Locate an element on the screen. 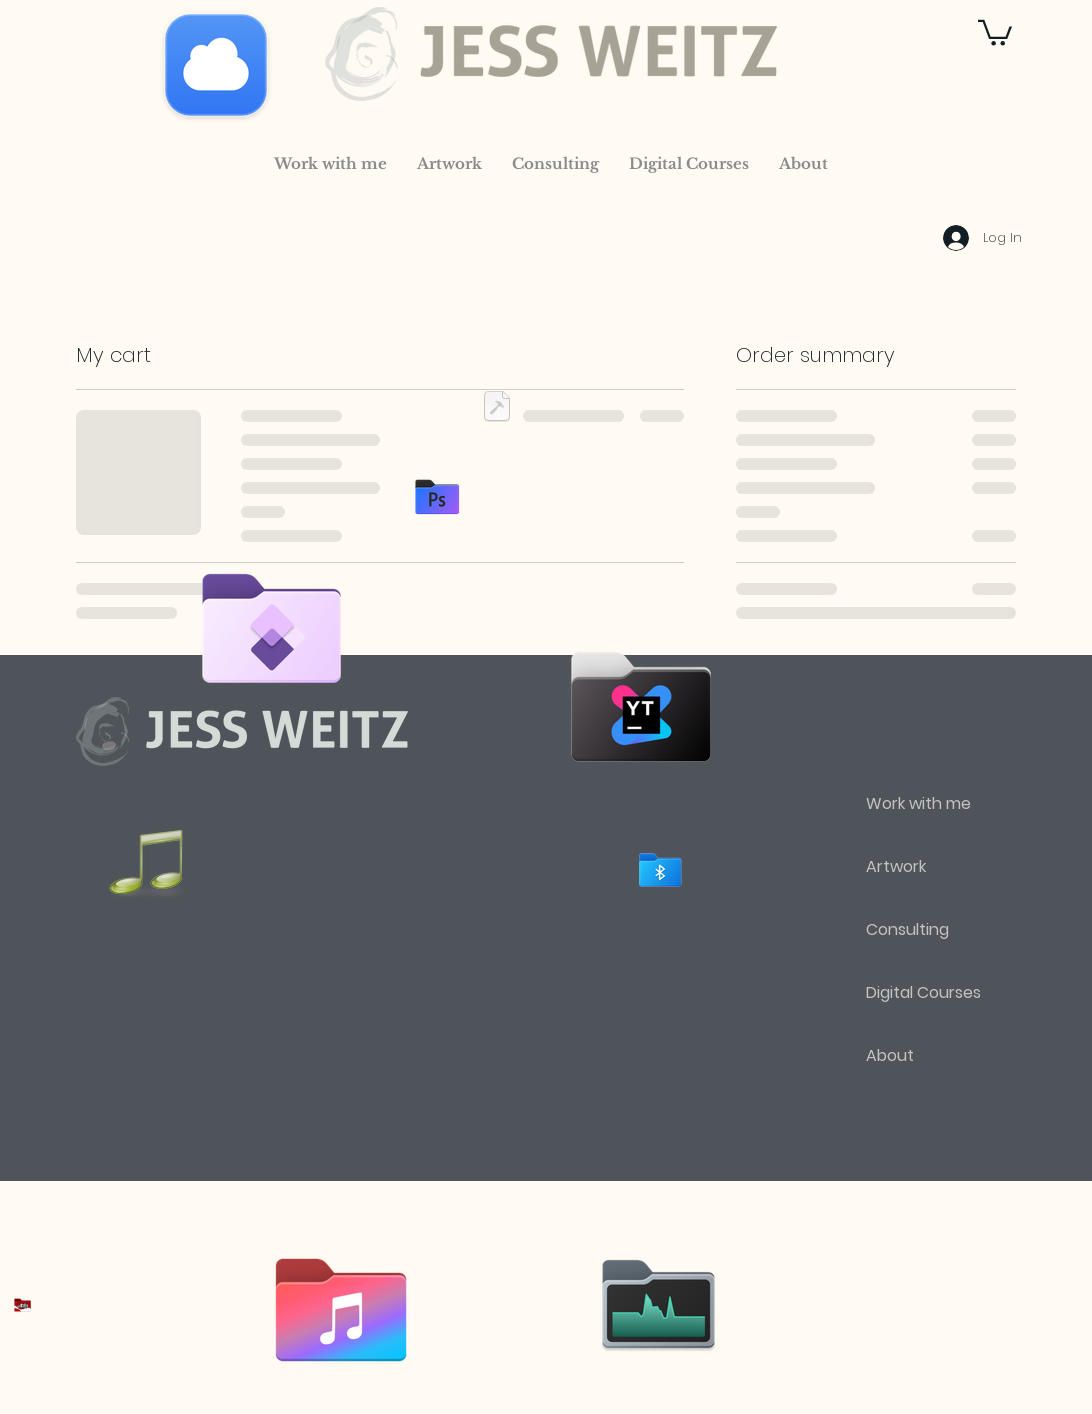 The width and height of the screenshot is (1092, 1414). indicates an audio file type is located at coordinates (146, 863).